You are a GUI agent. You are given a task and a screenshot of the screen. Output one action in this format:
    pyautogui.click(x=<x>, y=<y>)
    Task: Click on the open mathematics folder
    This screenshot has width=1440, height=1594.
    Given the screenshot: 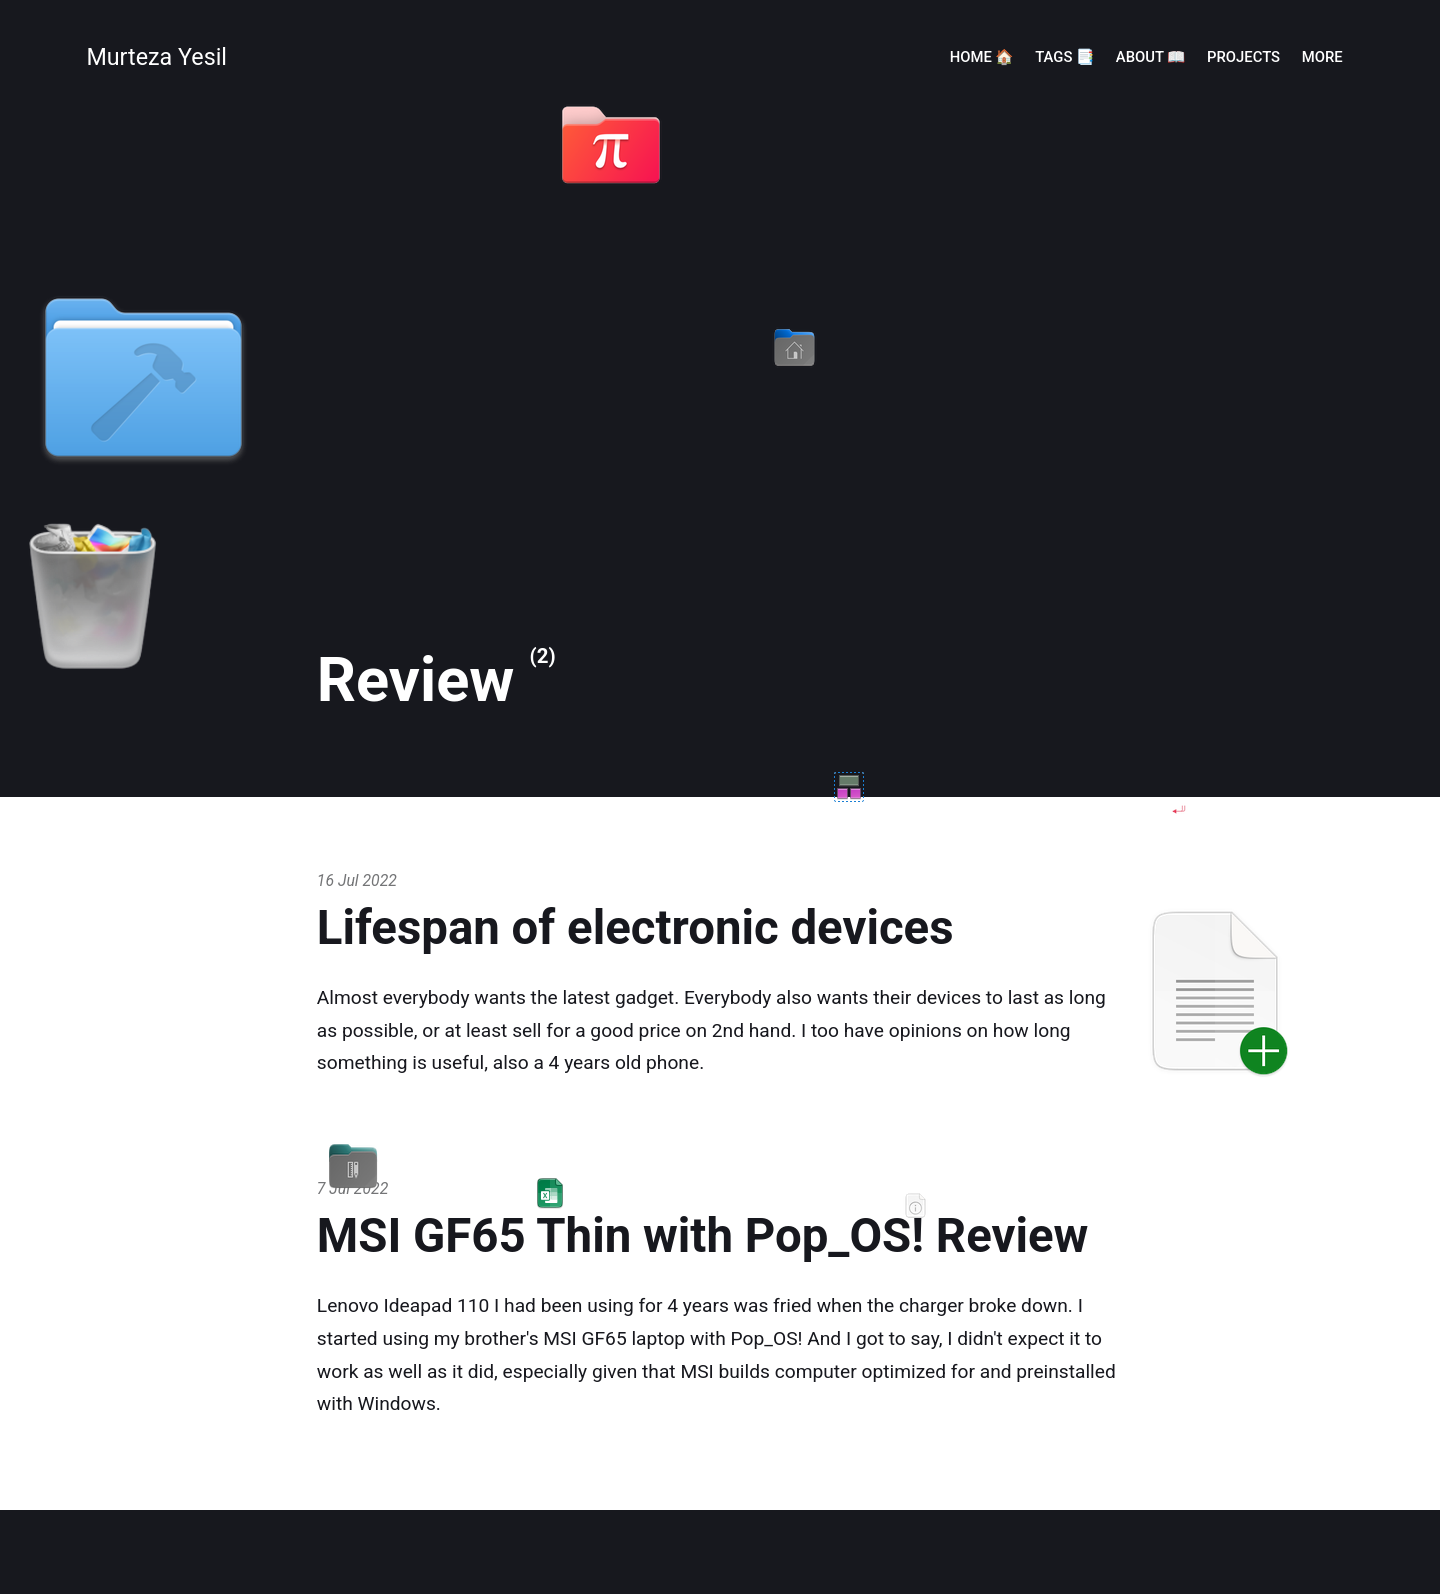 What is the action you would take?
    pyautogui.click(x=610, y=147)
    